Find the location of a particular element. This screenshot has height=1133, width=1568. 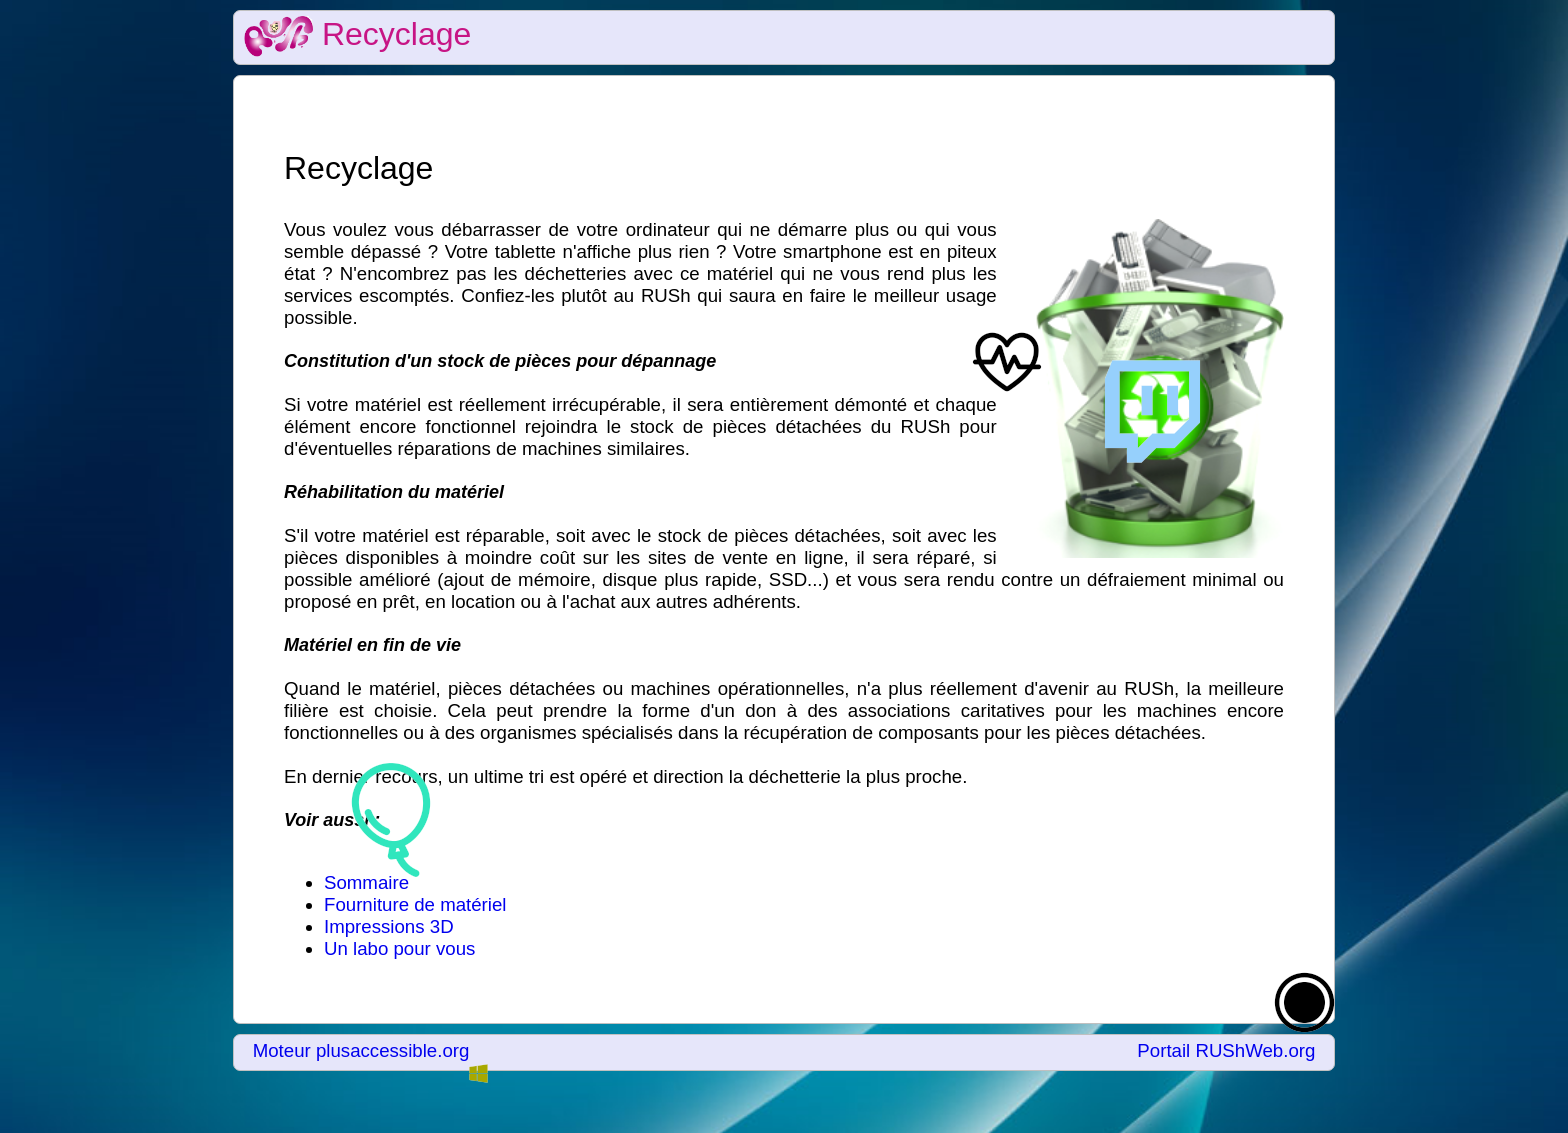

access fitness tracking features is located at coordinates (1007, 362).